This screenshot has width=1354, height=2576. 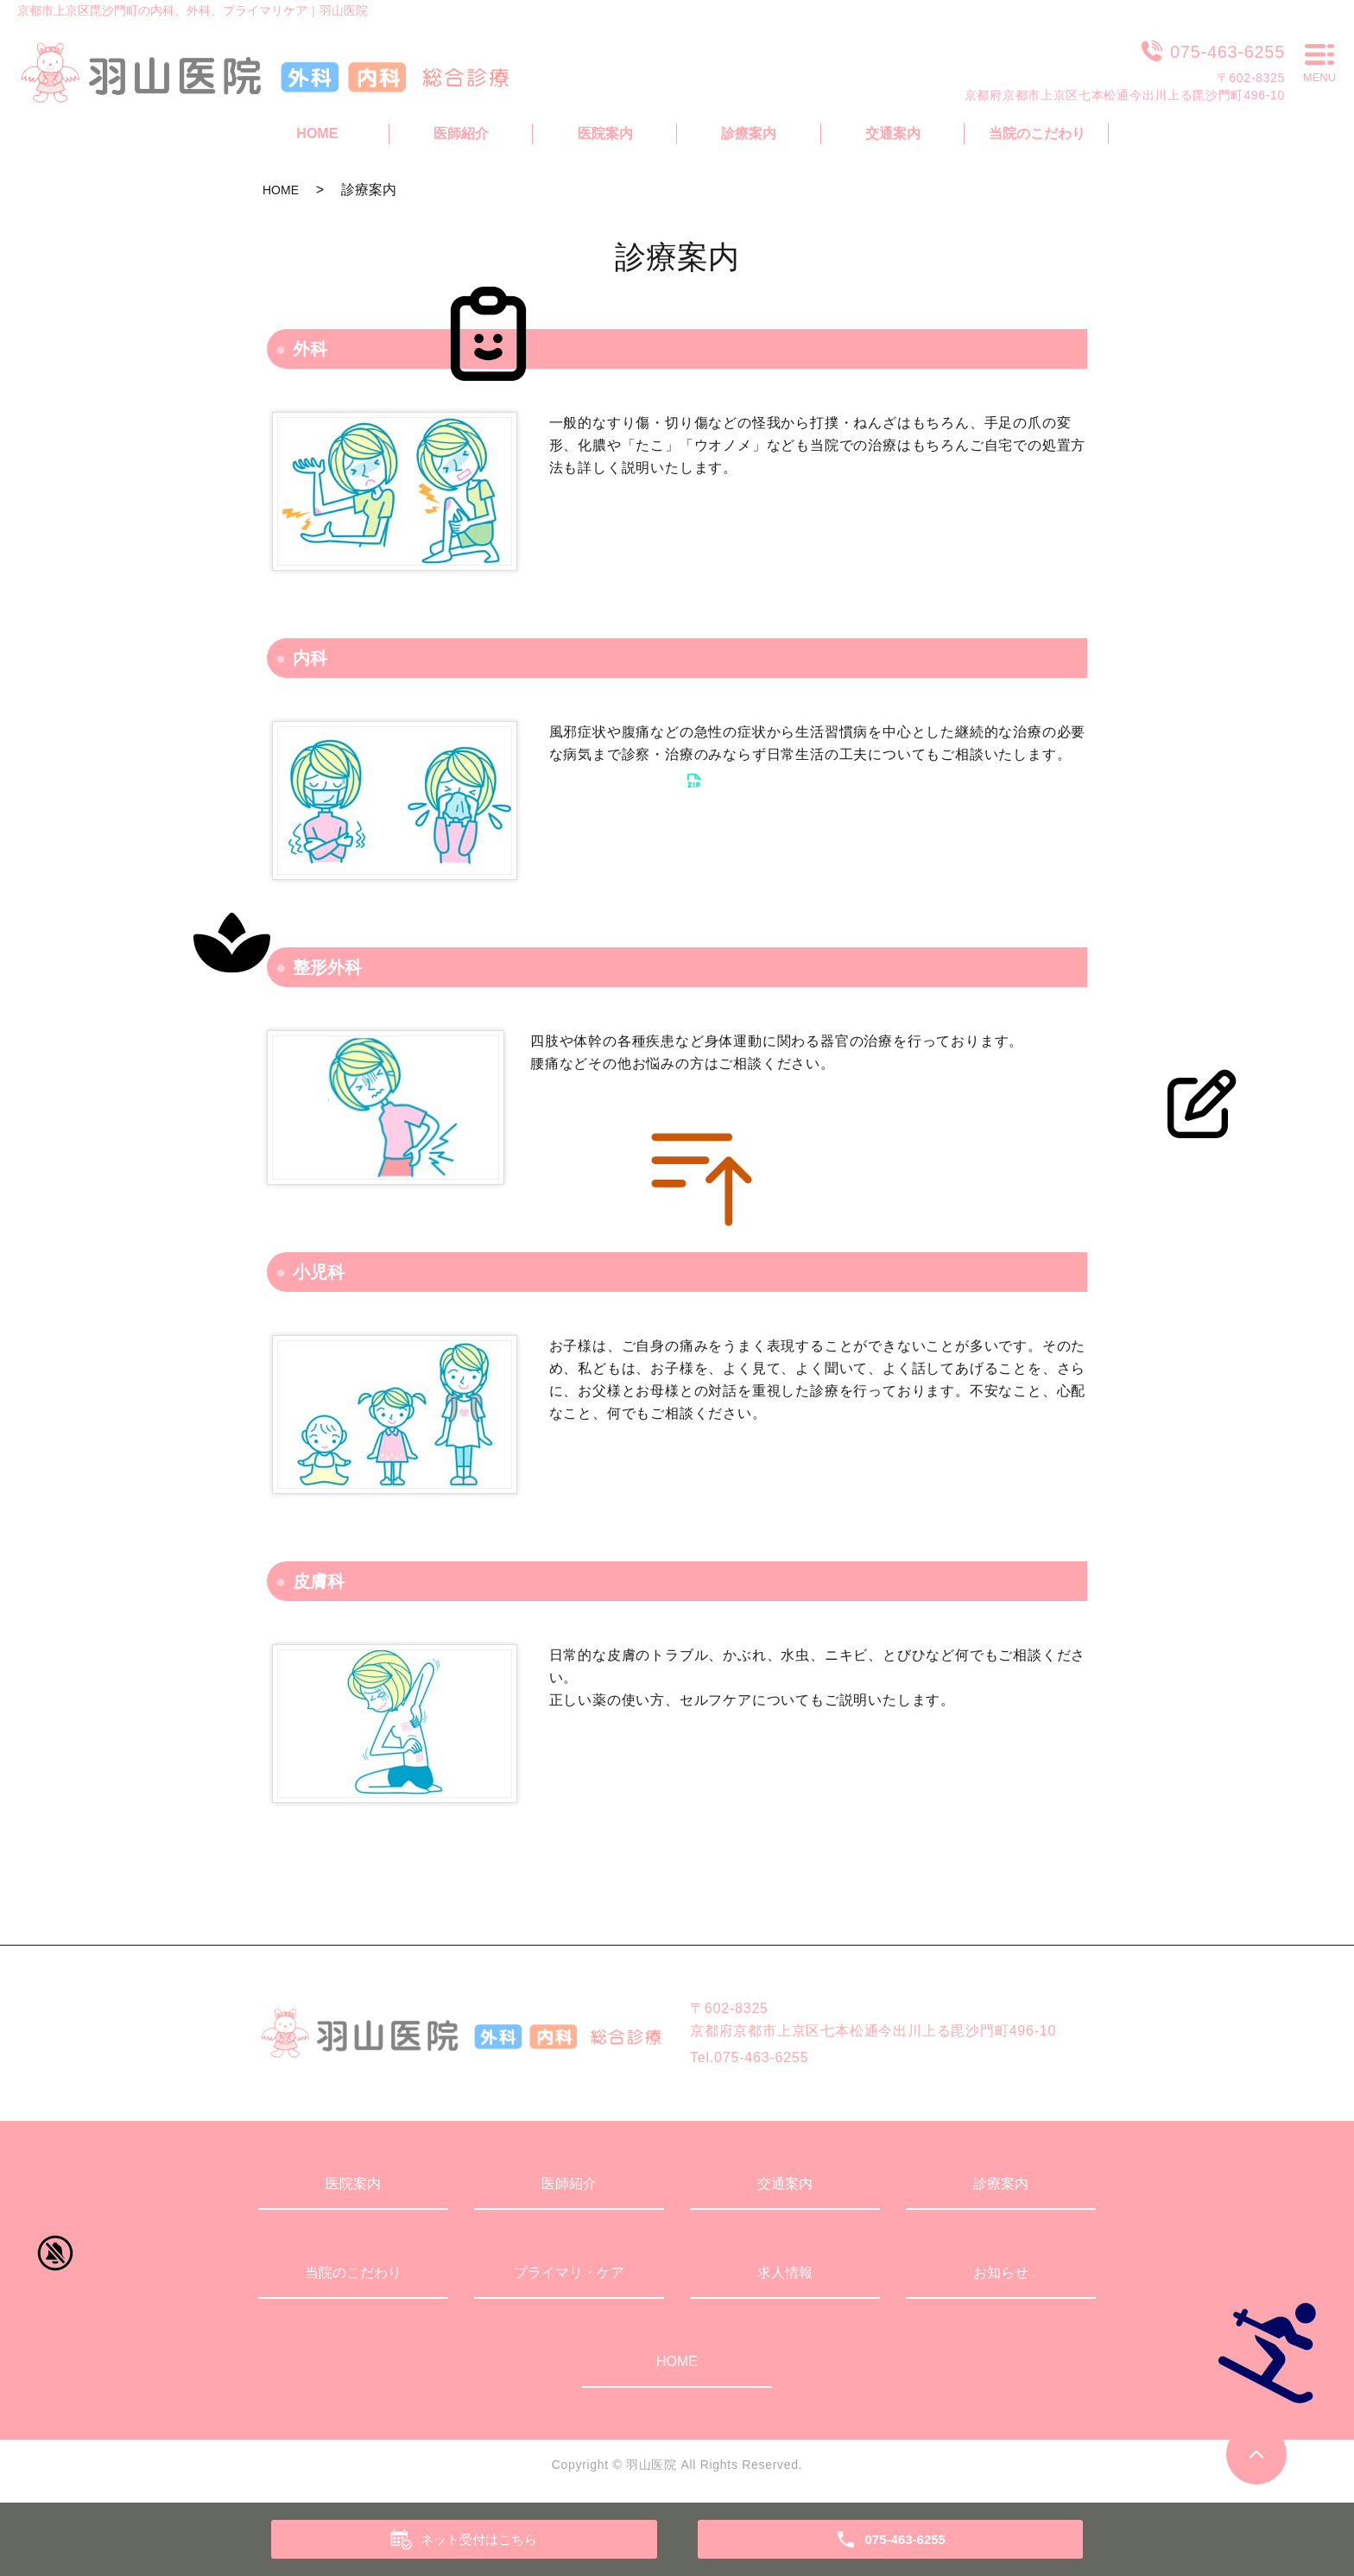 What do you see at coordinates (1202, 1104) in the screenshot?
I see `edit this item` at bounding box center [1202, 1104].